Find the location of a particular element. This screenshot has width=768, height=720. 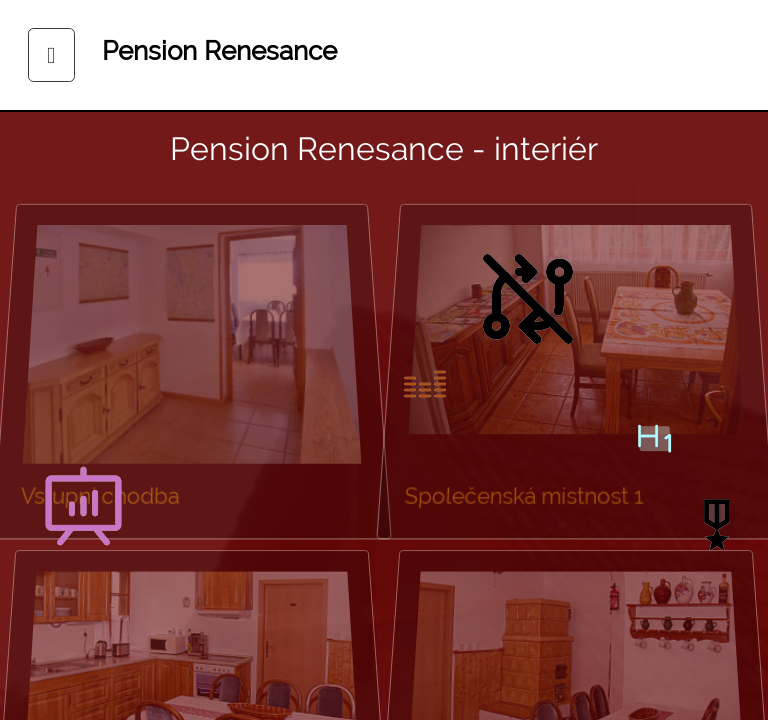

view presentation with charts is located at coordinates (83, 507).